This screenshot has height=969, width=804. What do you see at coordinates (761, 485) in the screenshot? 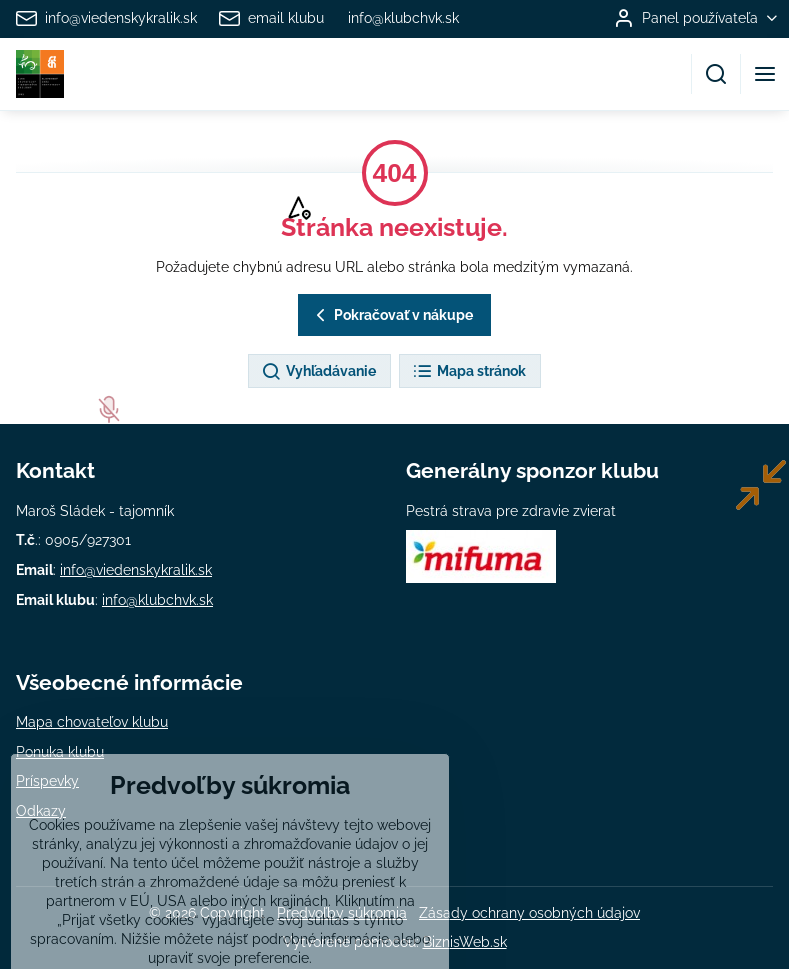
I see `minimize or collapse the current window` at bounding box center [761, 485].